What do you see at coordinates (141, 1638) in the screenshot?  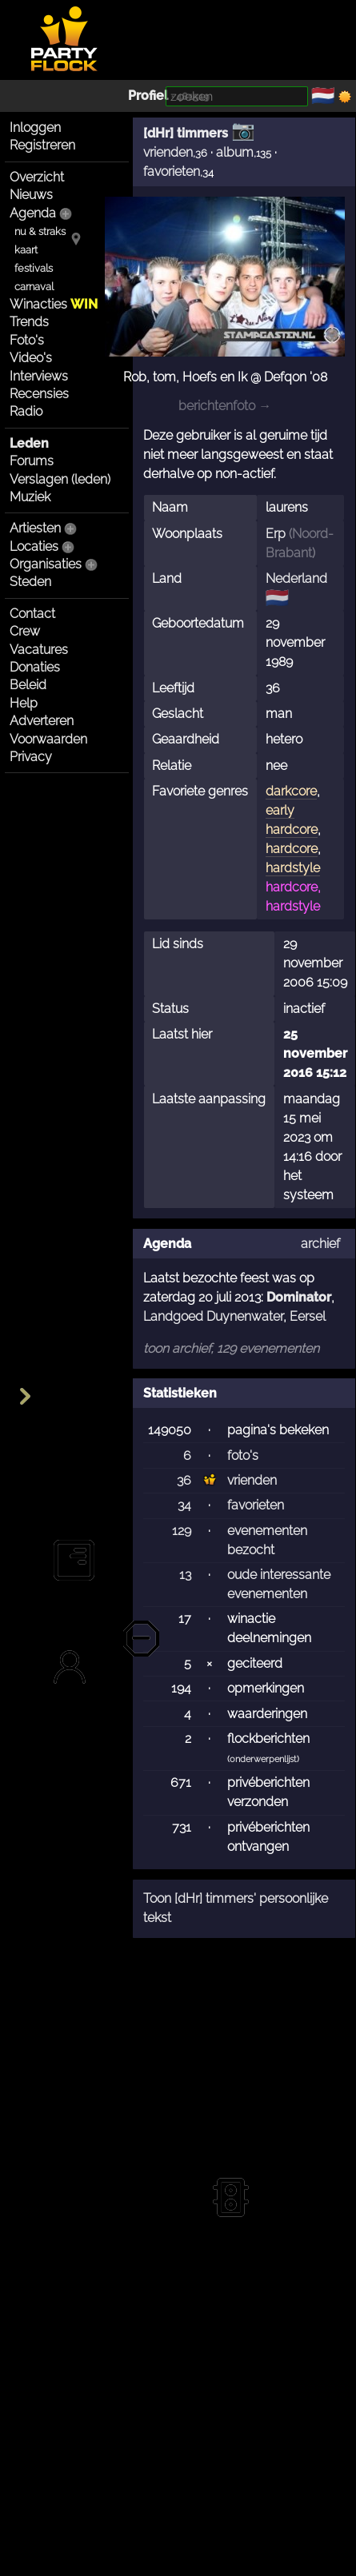 I see `indicates blocked or restricted content` at bounding box center [141, 1638].